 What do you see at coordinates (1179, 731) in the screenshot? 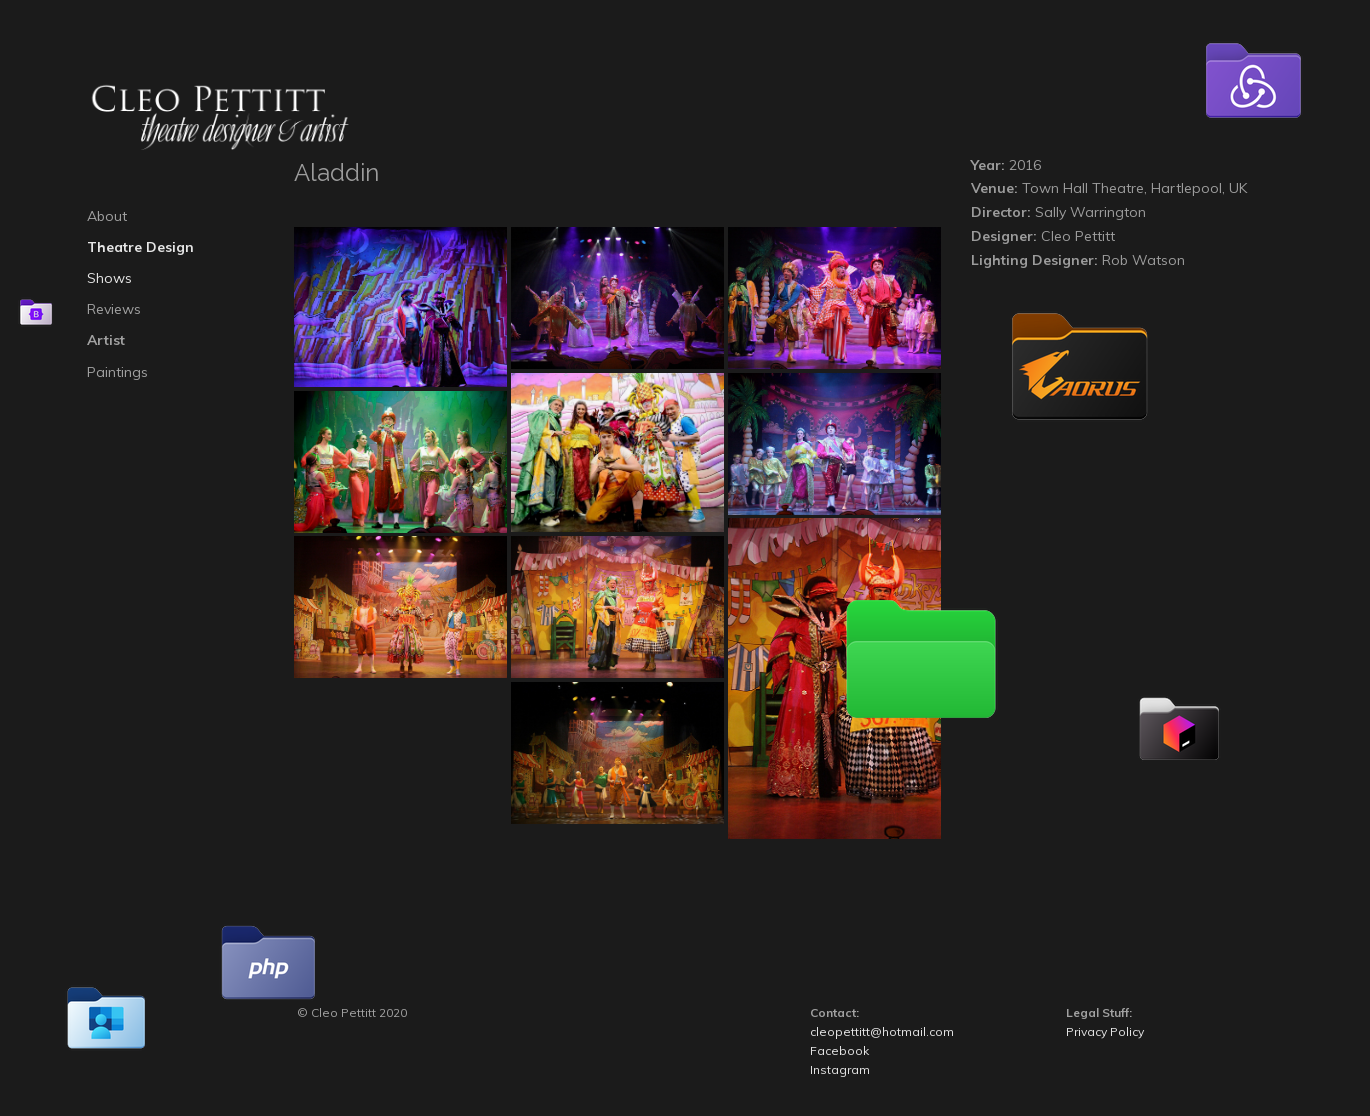
I see `open folder containing JetBrains Toolbox projects` at bounding box center [1179, 731].